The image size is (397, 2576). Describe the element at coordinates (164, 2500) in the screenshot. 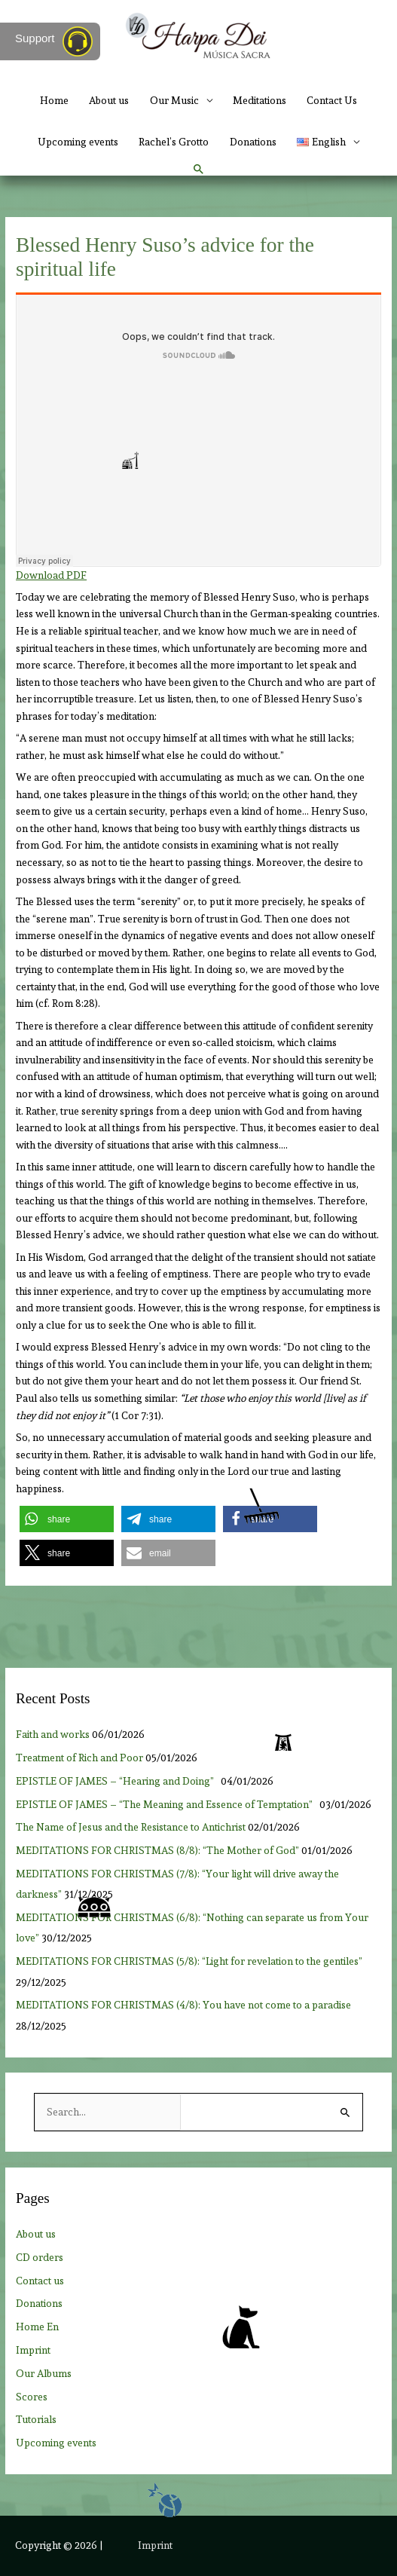

I see `activate explosive item in game` at that location.